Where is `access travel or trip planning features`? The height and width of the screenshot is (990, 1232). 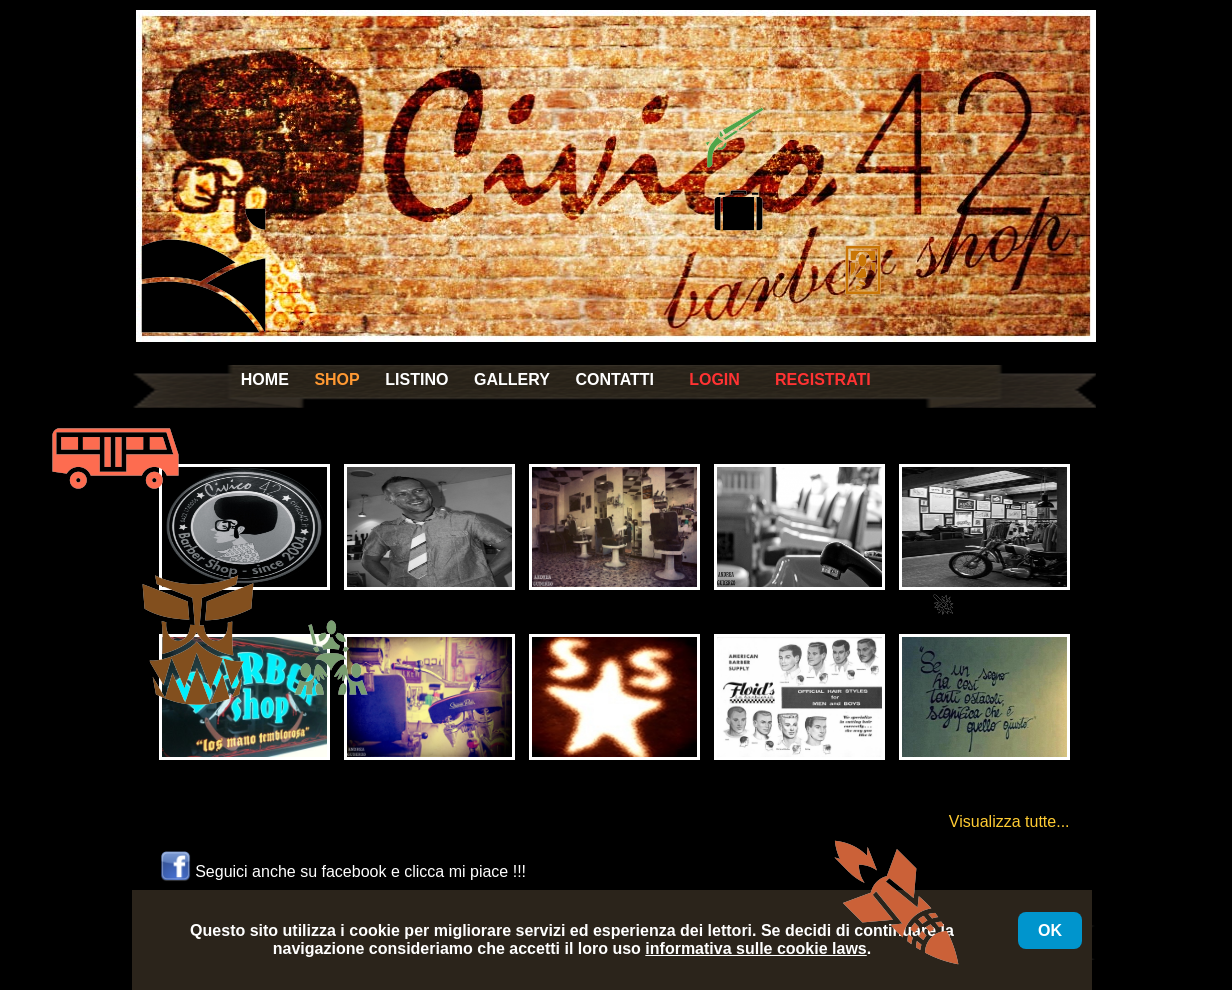
access travel or trip planning features is located at coordinates (738, 211).